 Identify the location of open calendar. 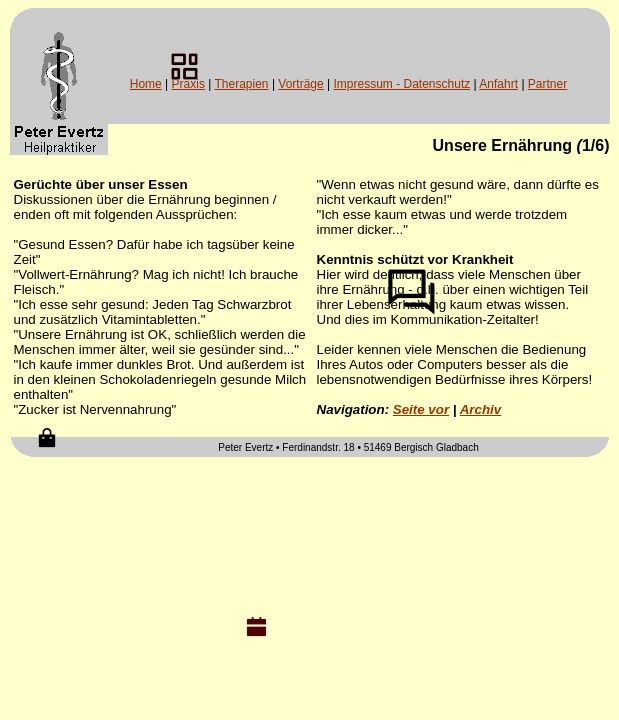
(256, 627).